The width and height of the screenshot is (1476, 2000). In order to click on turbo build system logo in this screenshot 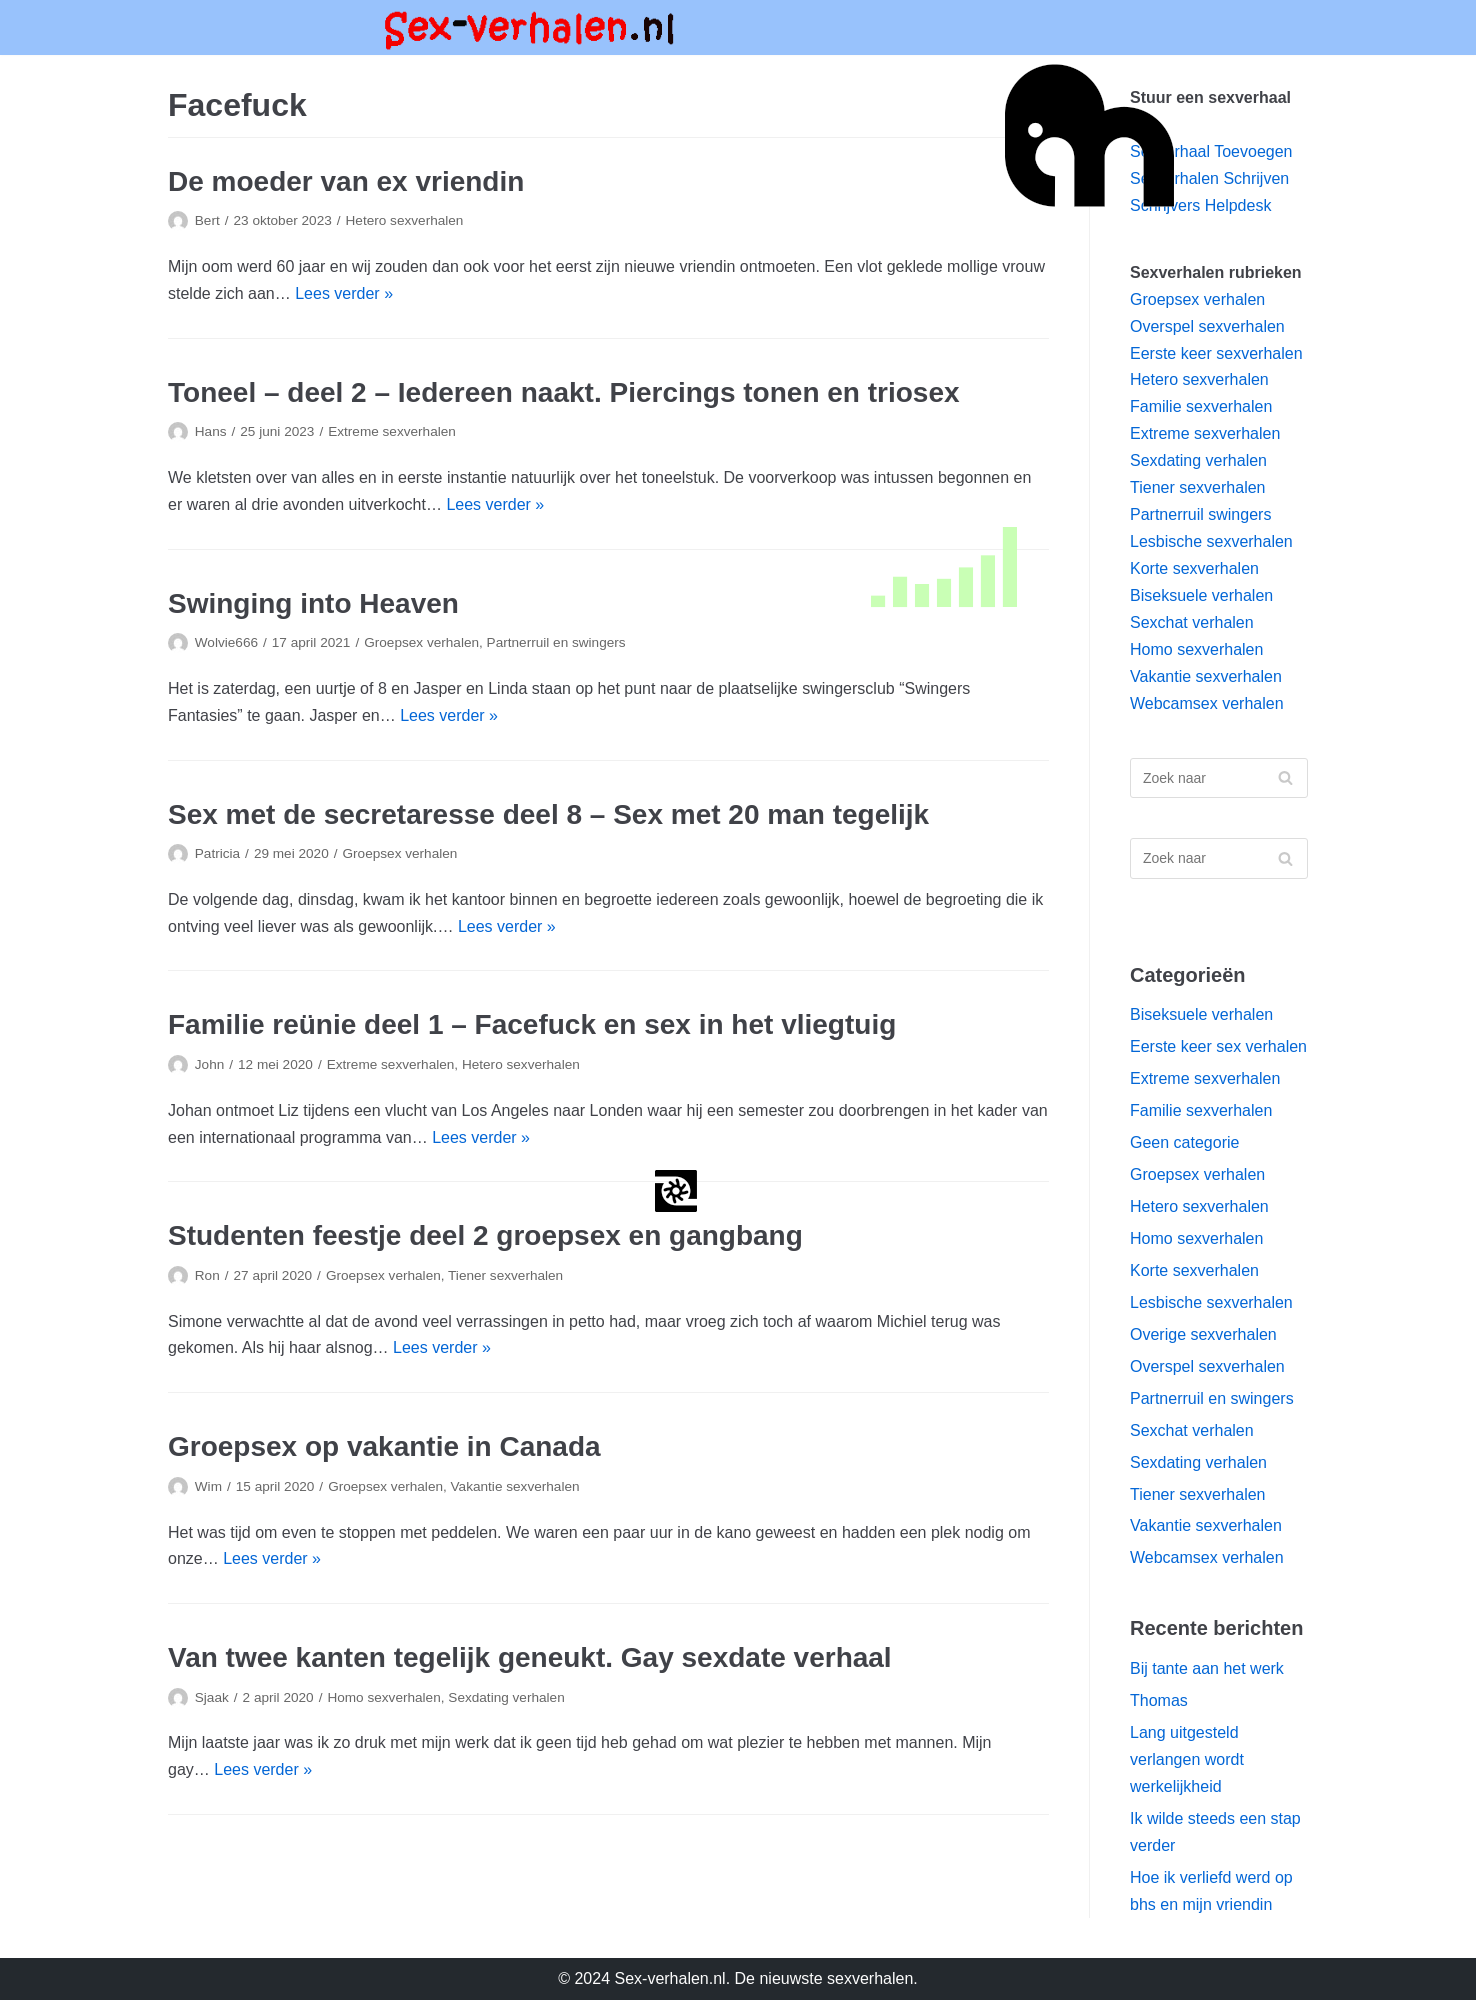, I will do `click(676, 1191)`.